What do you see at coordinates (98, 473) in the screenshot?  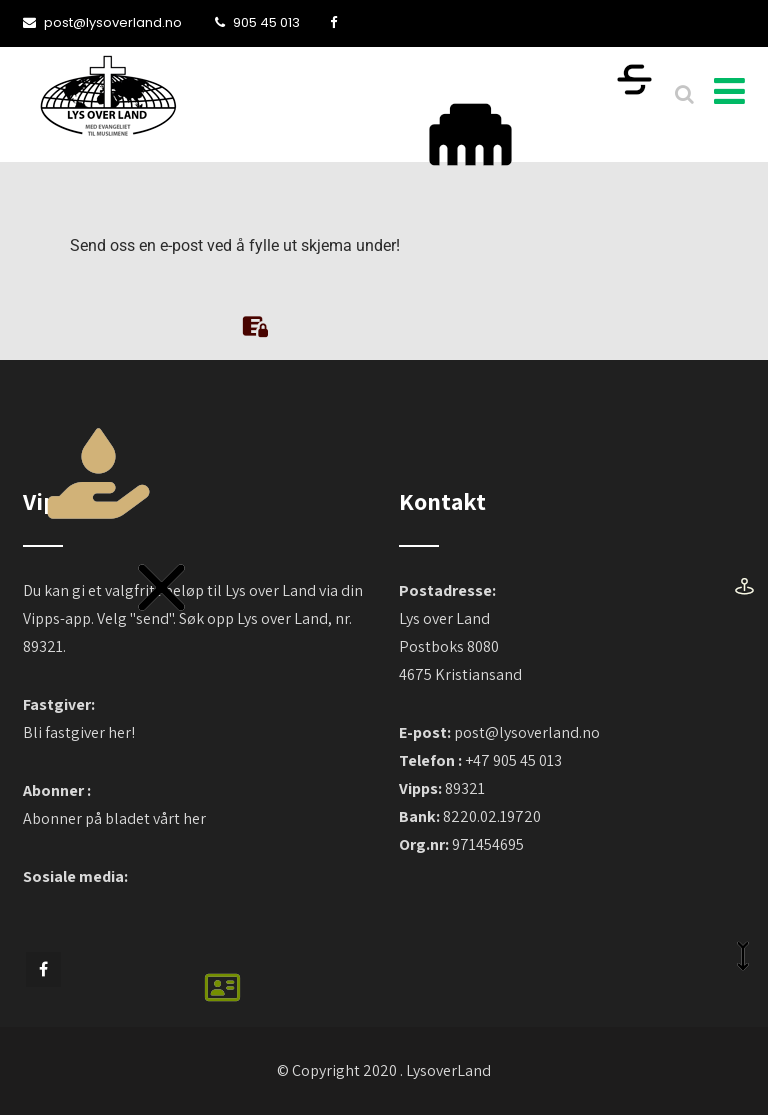 I see `access water conservation settings` at bounding box center [98, 473].